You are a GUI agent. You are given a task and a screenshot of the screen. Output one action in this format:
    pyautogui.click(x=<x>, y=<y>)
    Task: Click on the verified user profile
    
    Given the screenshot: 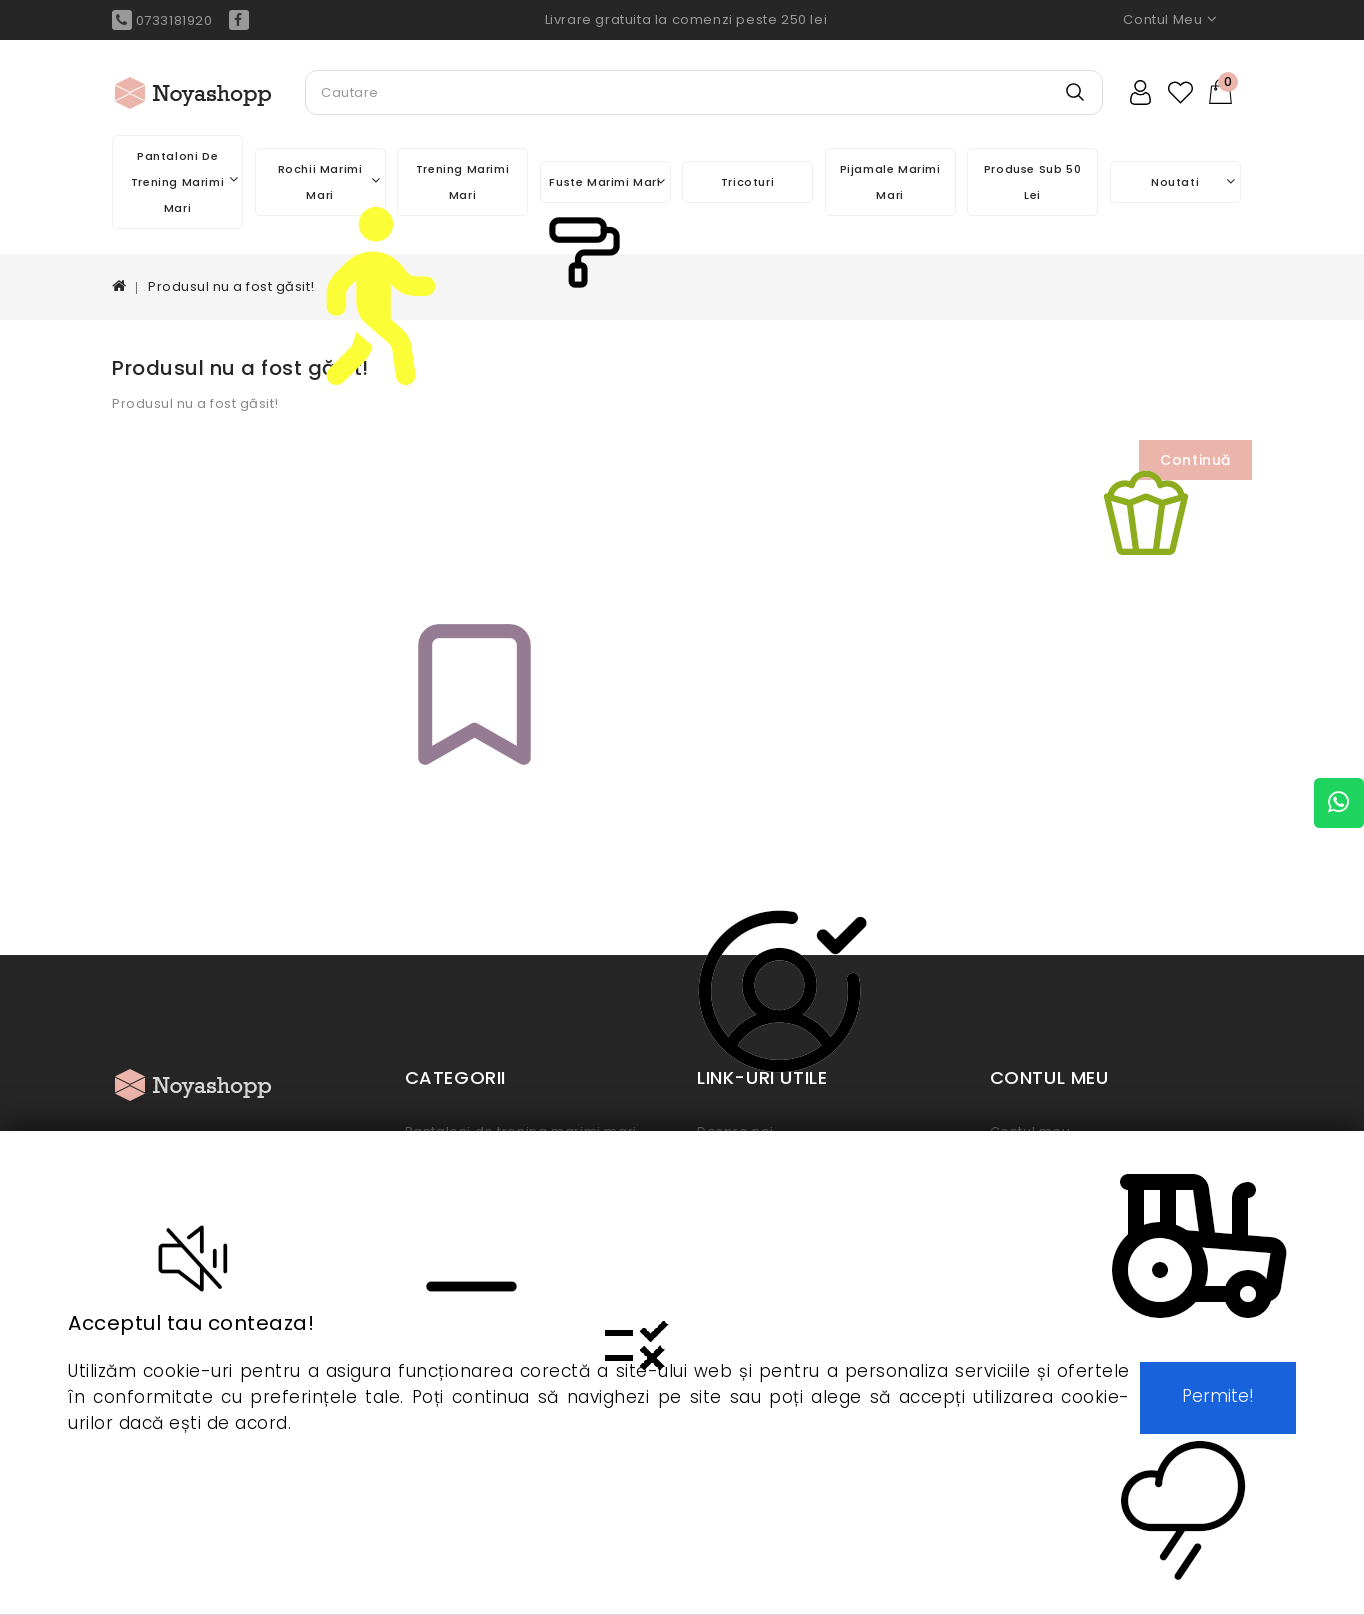 What is the action you would take?
    pyautogui.click(x=779, y=991)
    